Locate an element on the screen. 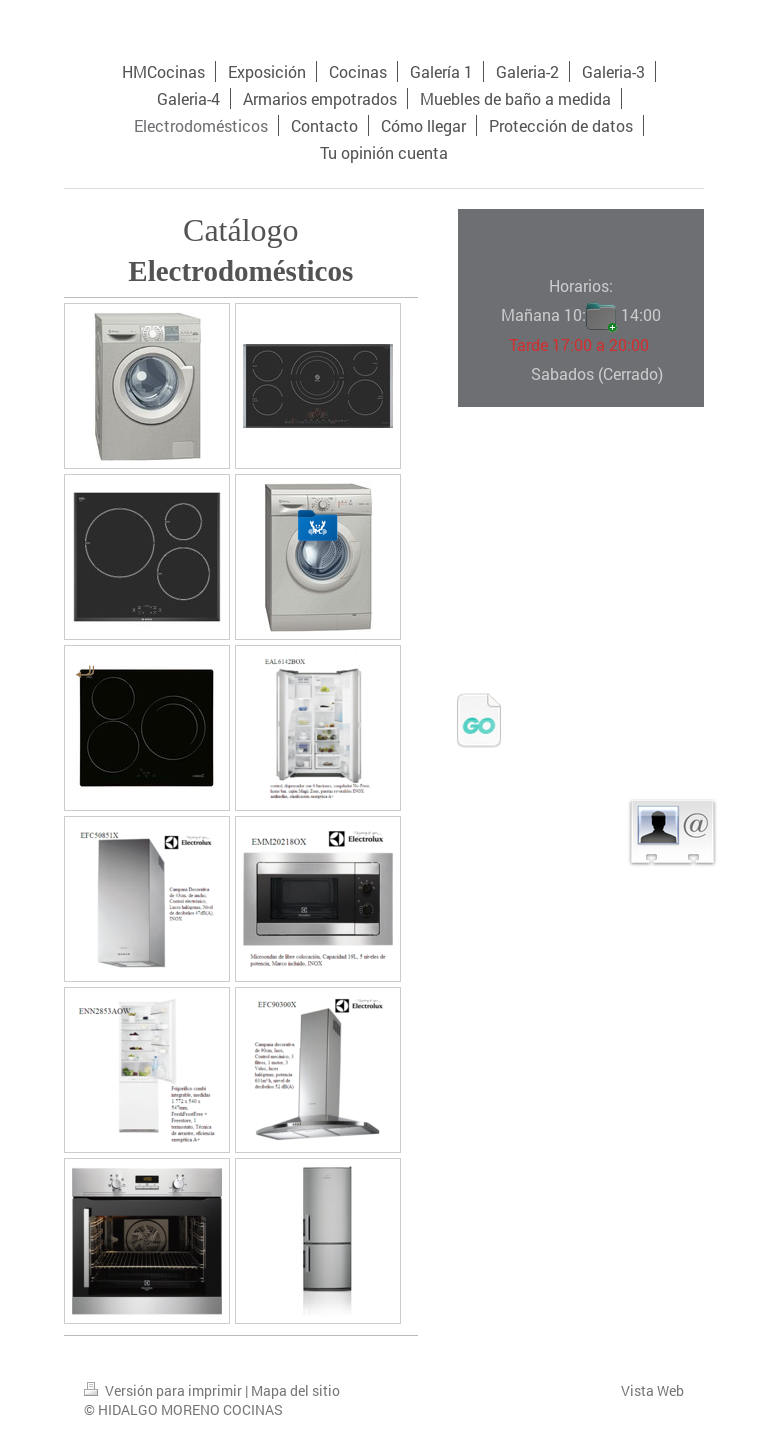  reply to all recipients of an email is located at coordinates (84, 670).